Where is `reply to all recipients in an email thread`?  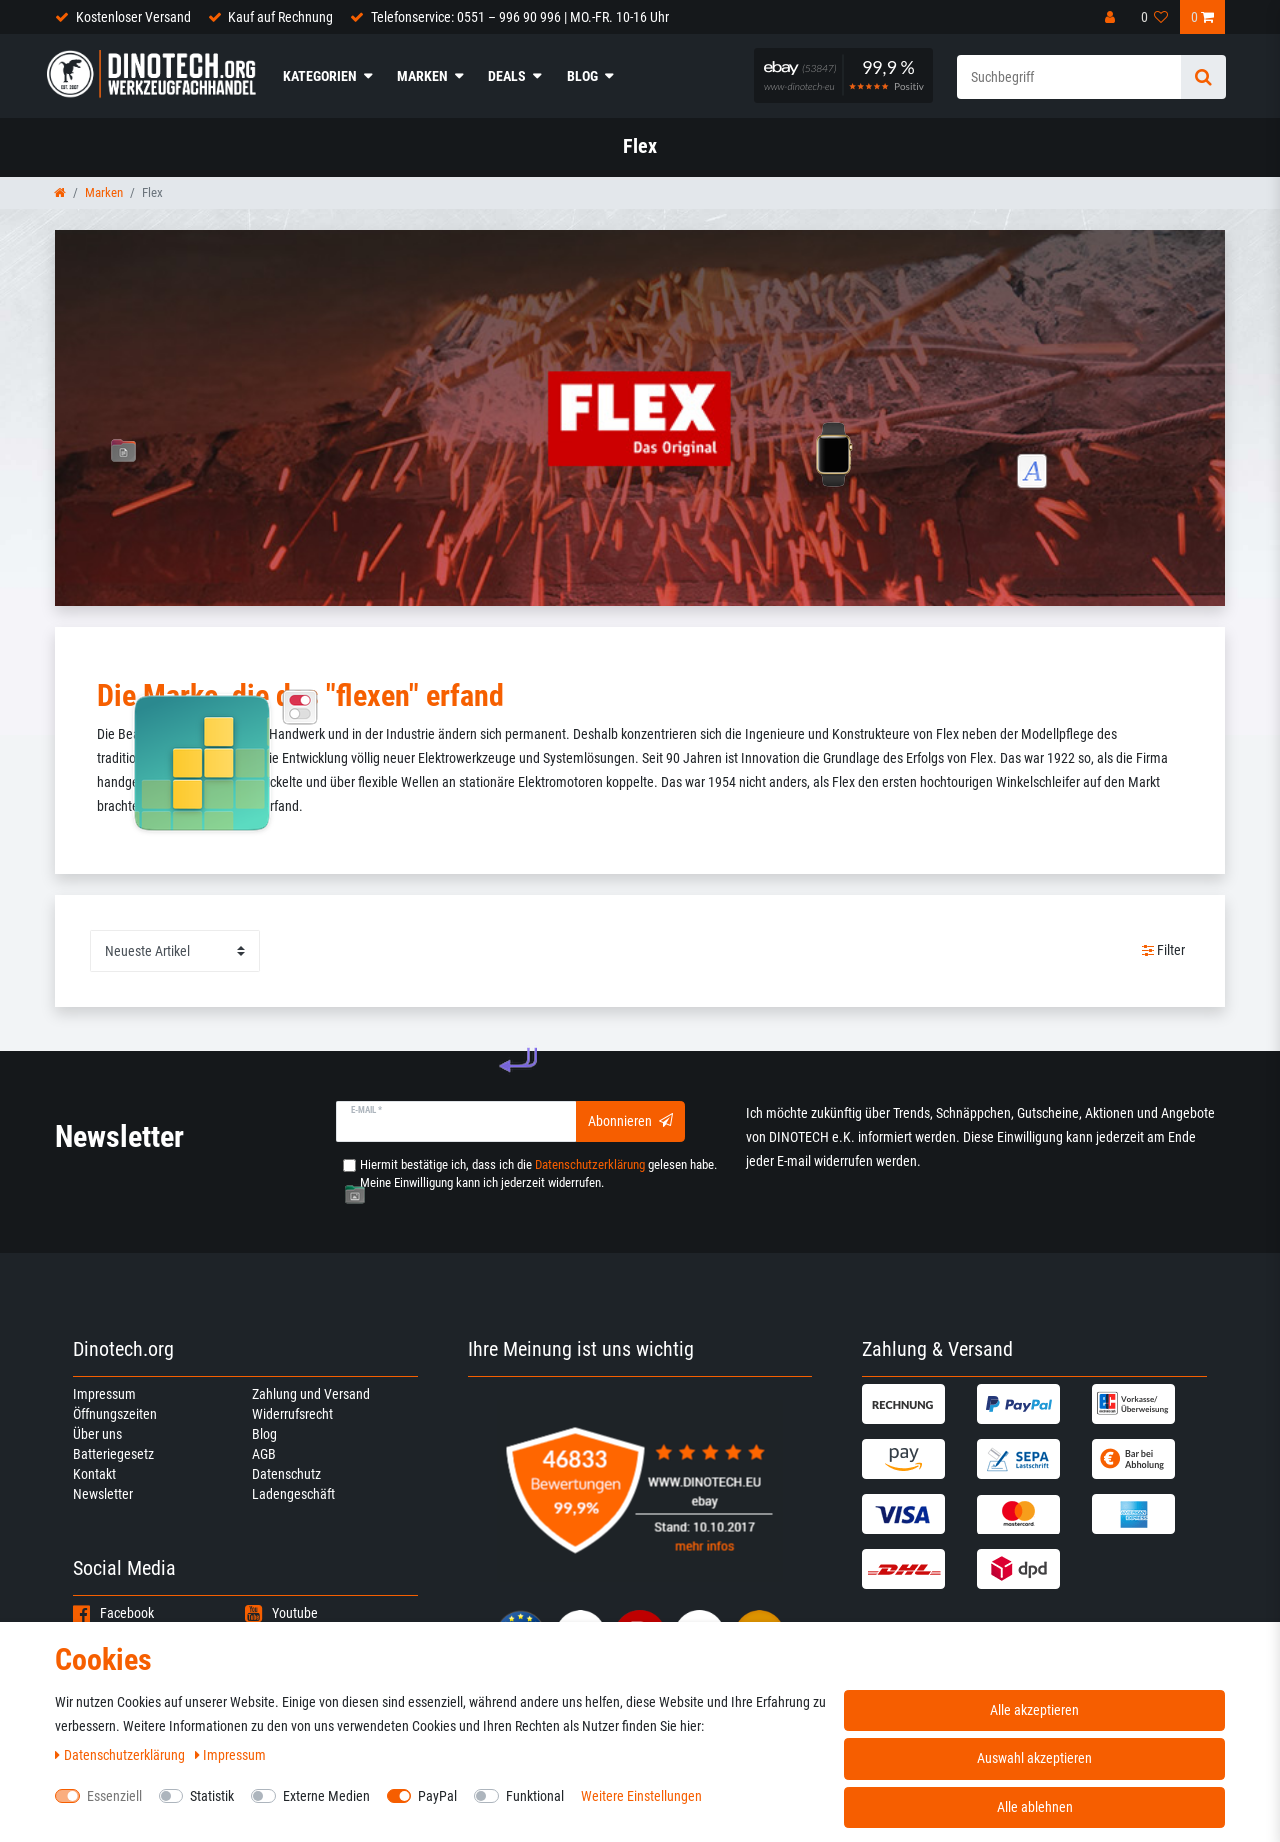 reply to all recipients in an email thread is located at coordinates (517, 1057).